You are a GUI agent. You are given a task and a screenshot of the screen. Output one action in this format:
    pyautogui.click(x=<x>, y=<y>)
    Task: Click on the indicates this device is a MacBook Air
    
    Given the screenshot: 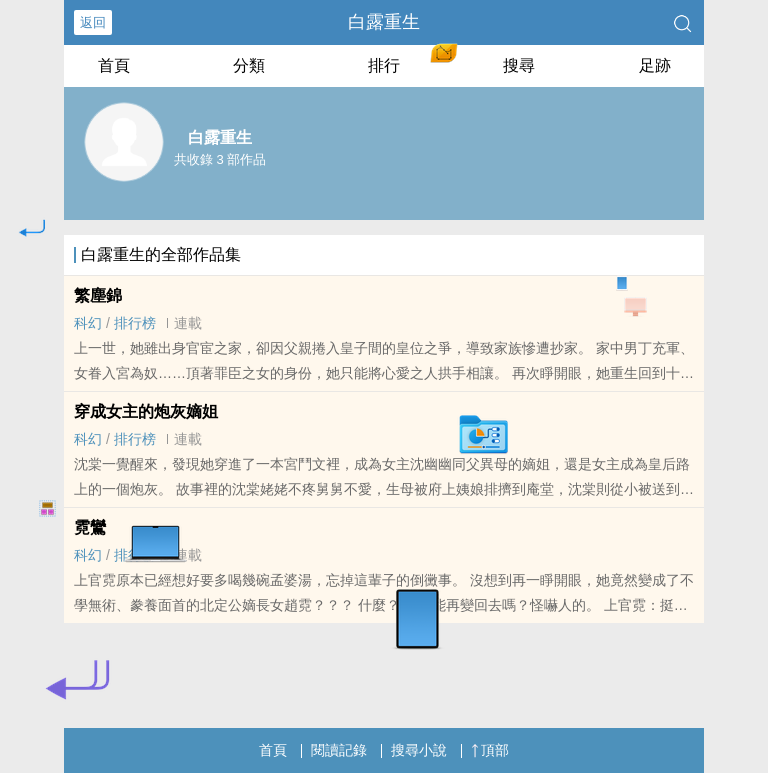 What is the action you would take?
    pyautogui.click(x=155, y=538)
    